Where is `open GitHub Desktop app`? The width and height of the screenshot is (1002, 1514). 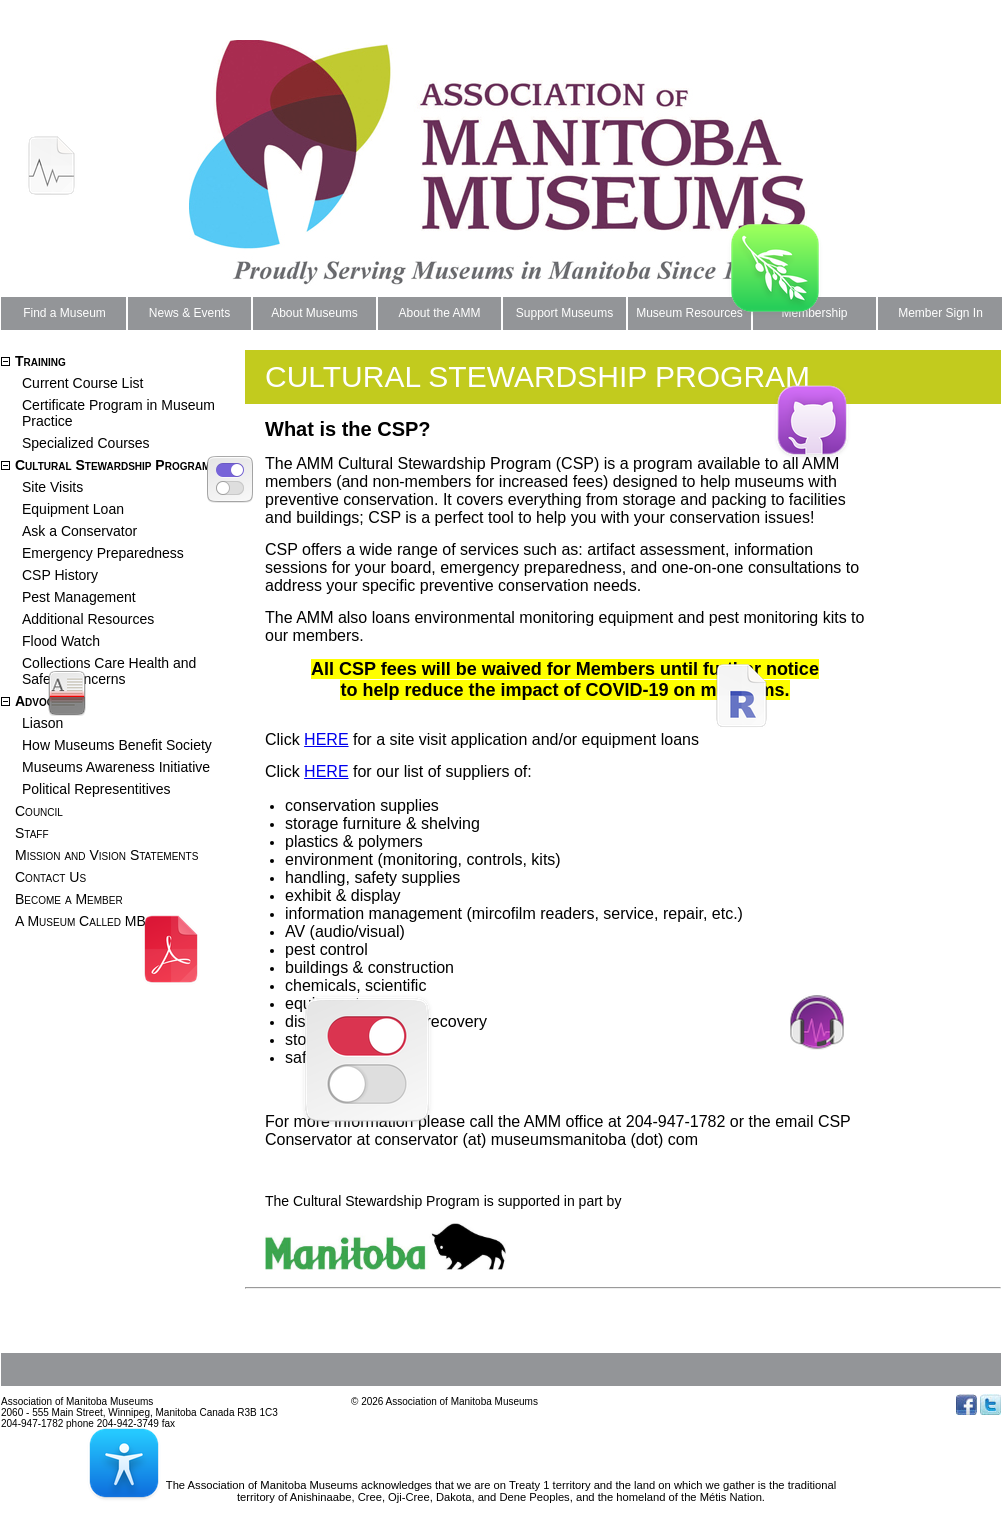 open GitHub Desktop app is located at coordinates (812, 420).